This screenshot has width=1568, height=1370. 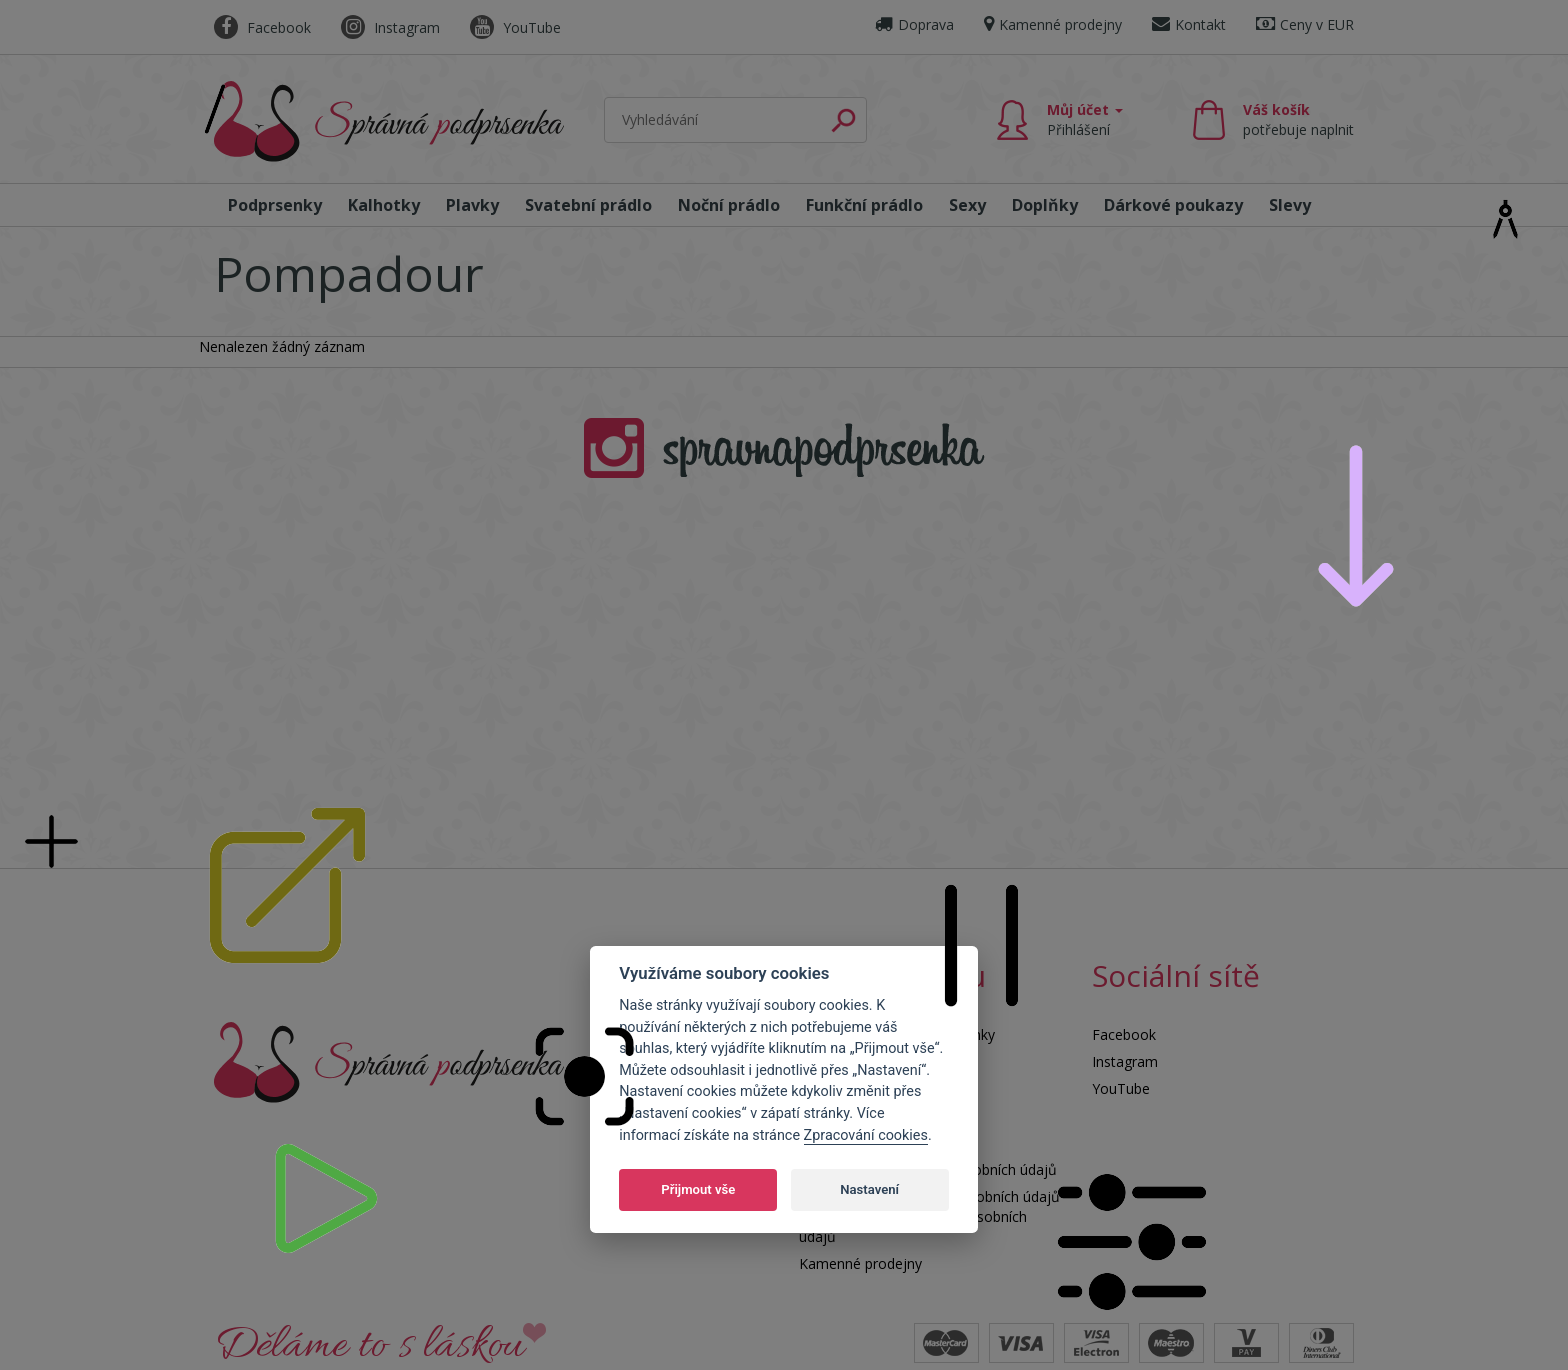 I want to click on add a new item, so click(x=51, y=841).